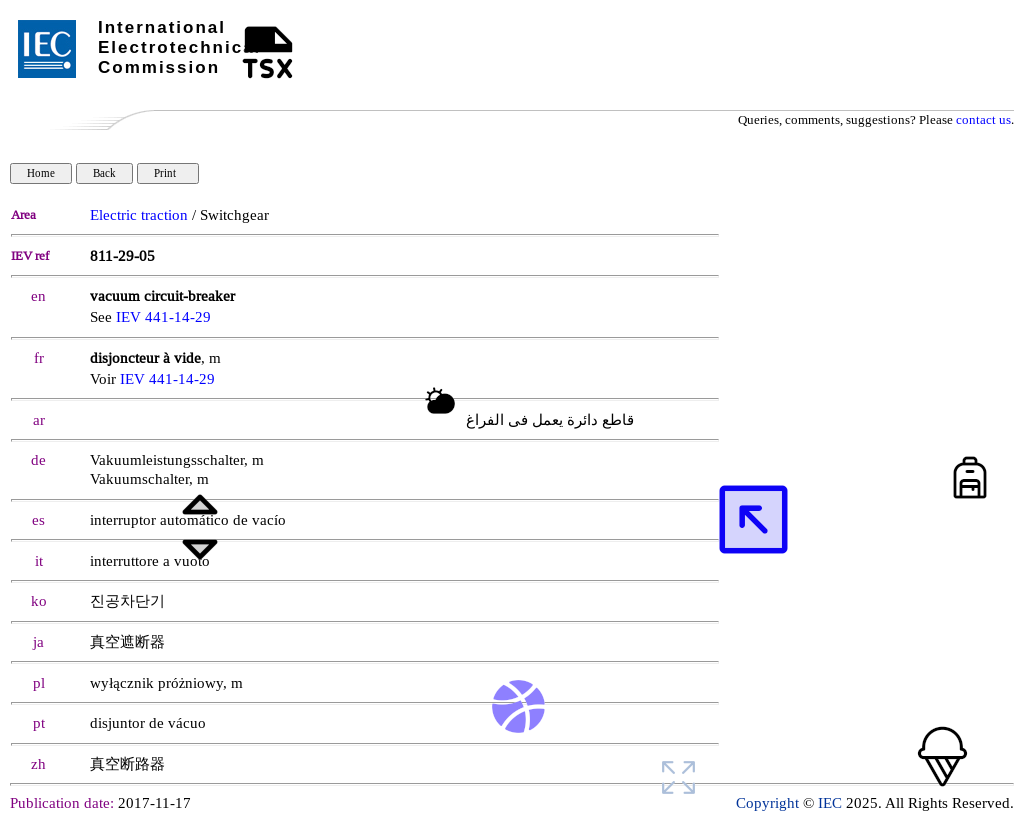  I want to click on open a TypeScript JSX file, so click(268, 54).